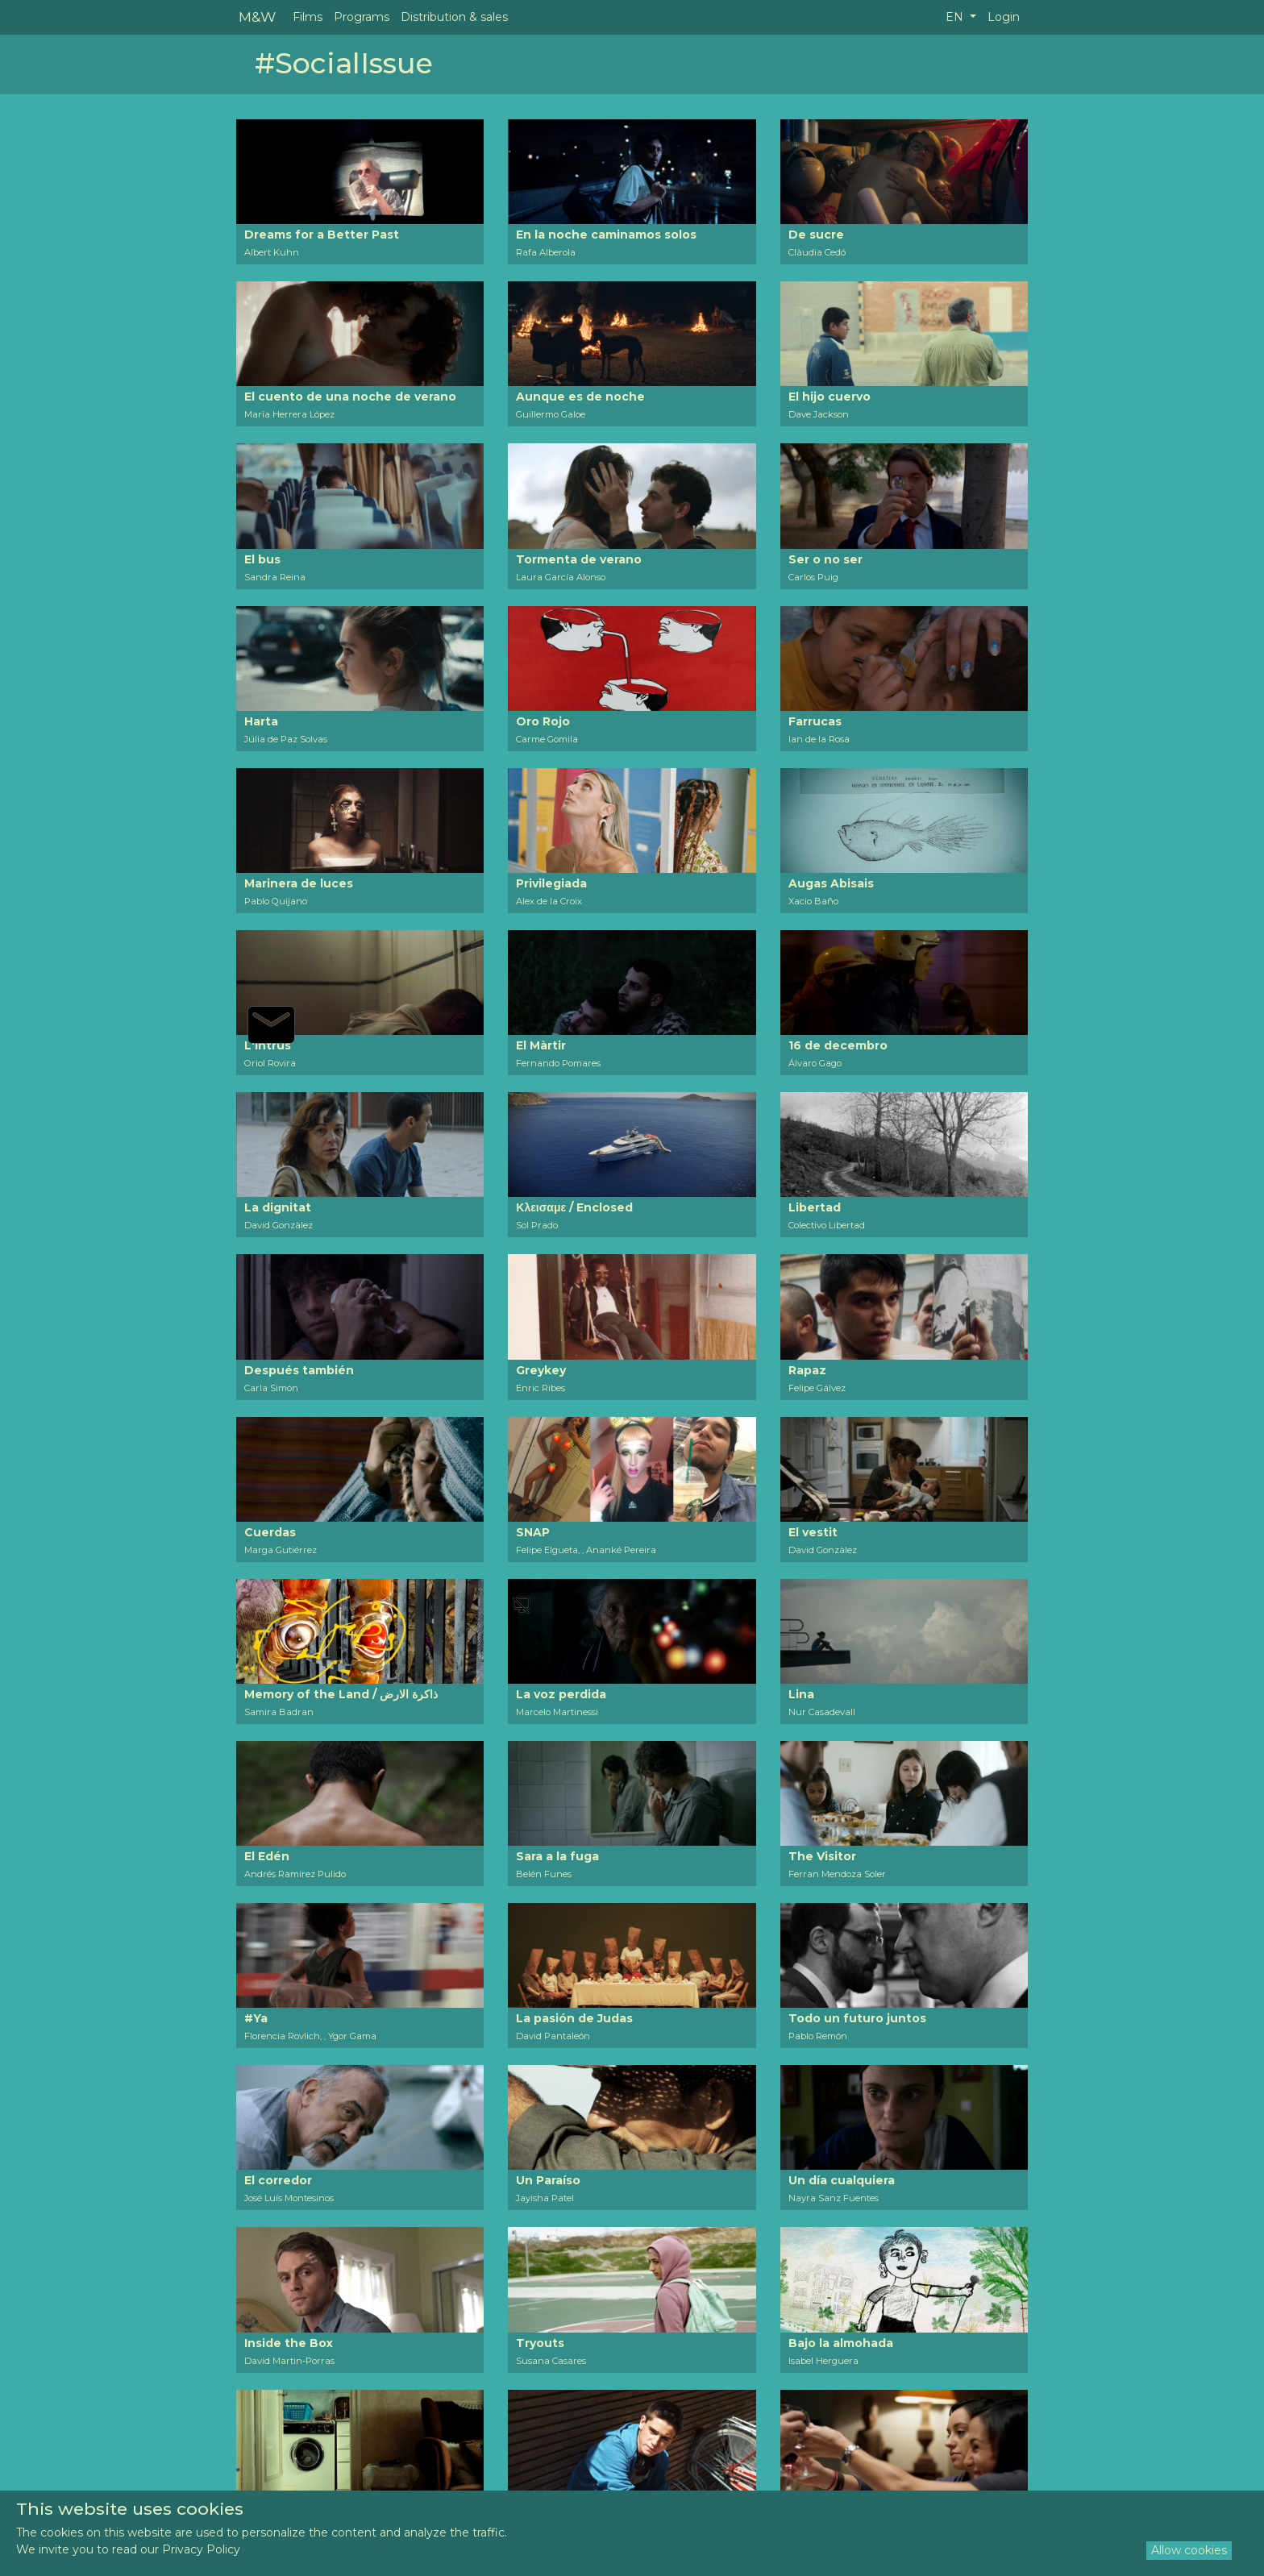 This screenshot has width=1264, height=2576. I want to click on access your email inbox, so click(271, 1024).